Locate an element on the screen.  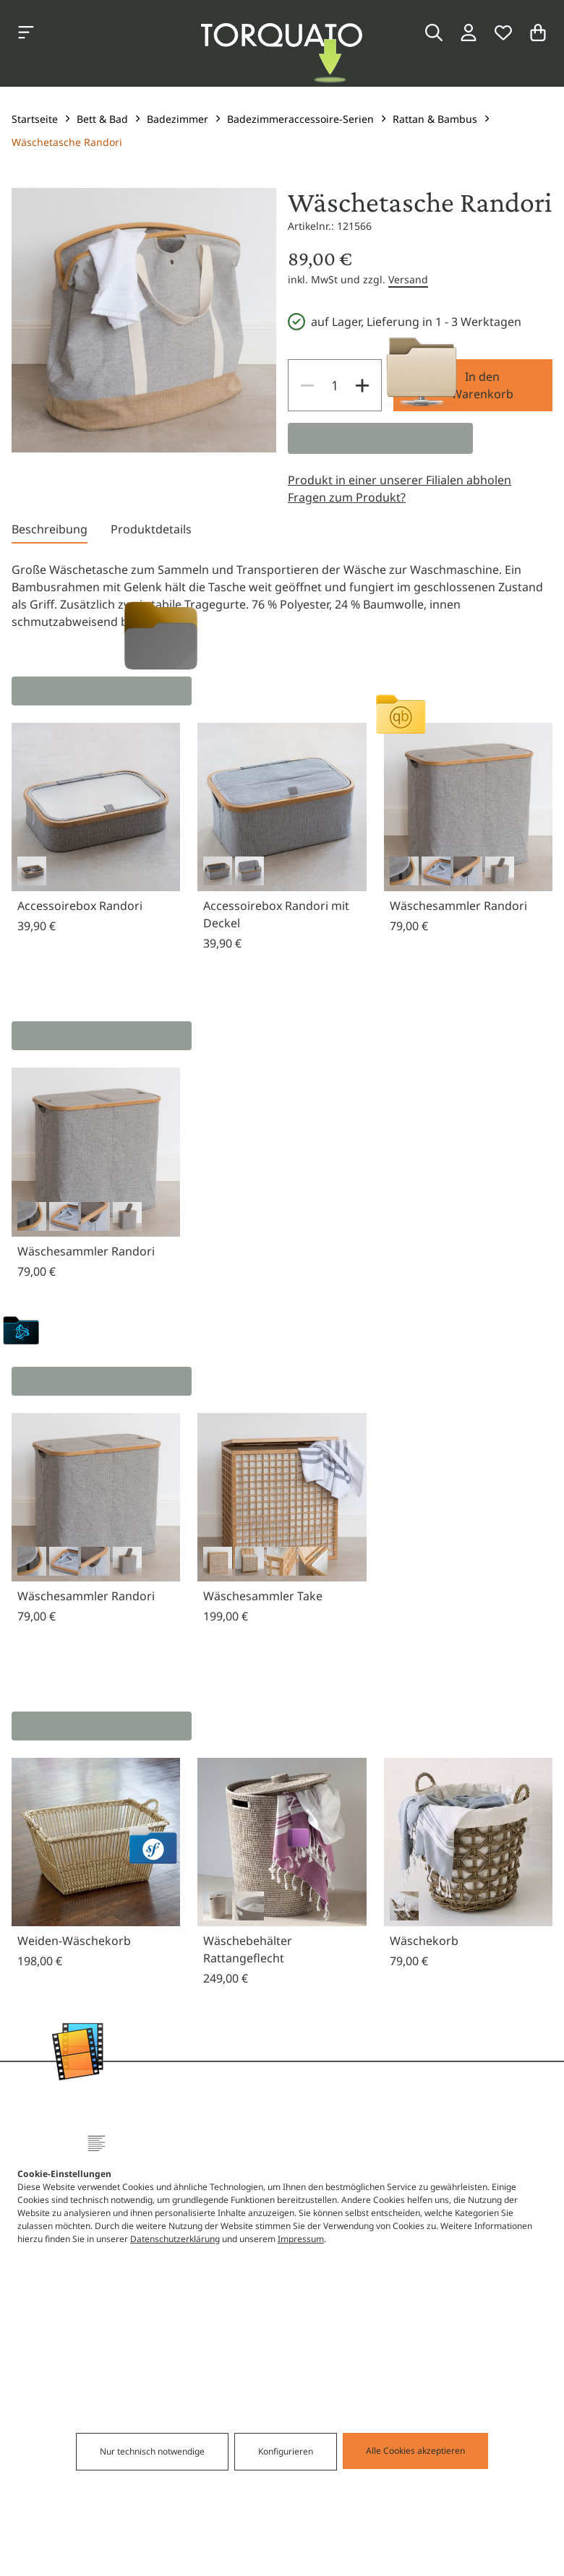
access files stored on a remote server is located at coordinates (422, 374).